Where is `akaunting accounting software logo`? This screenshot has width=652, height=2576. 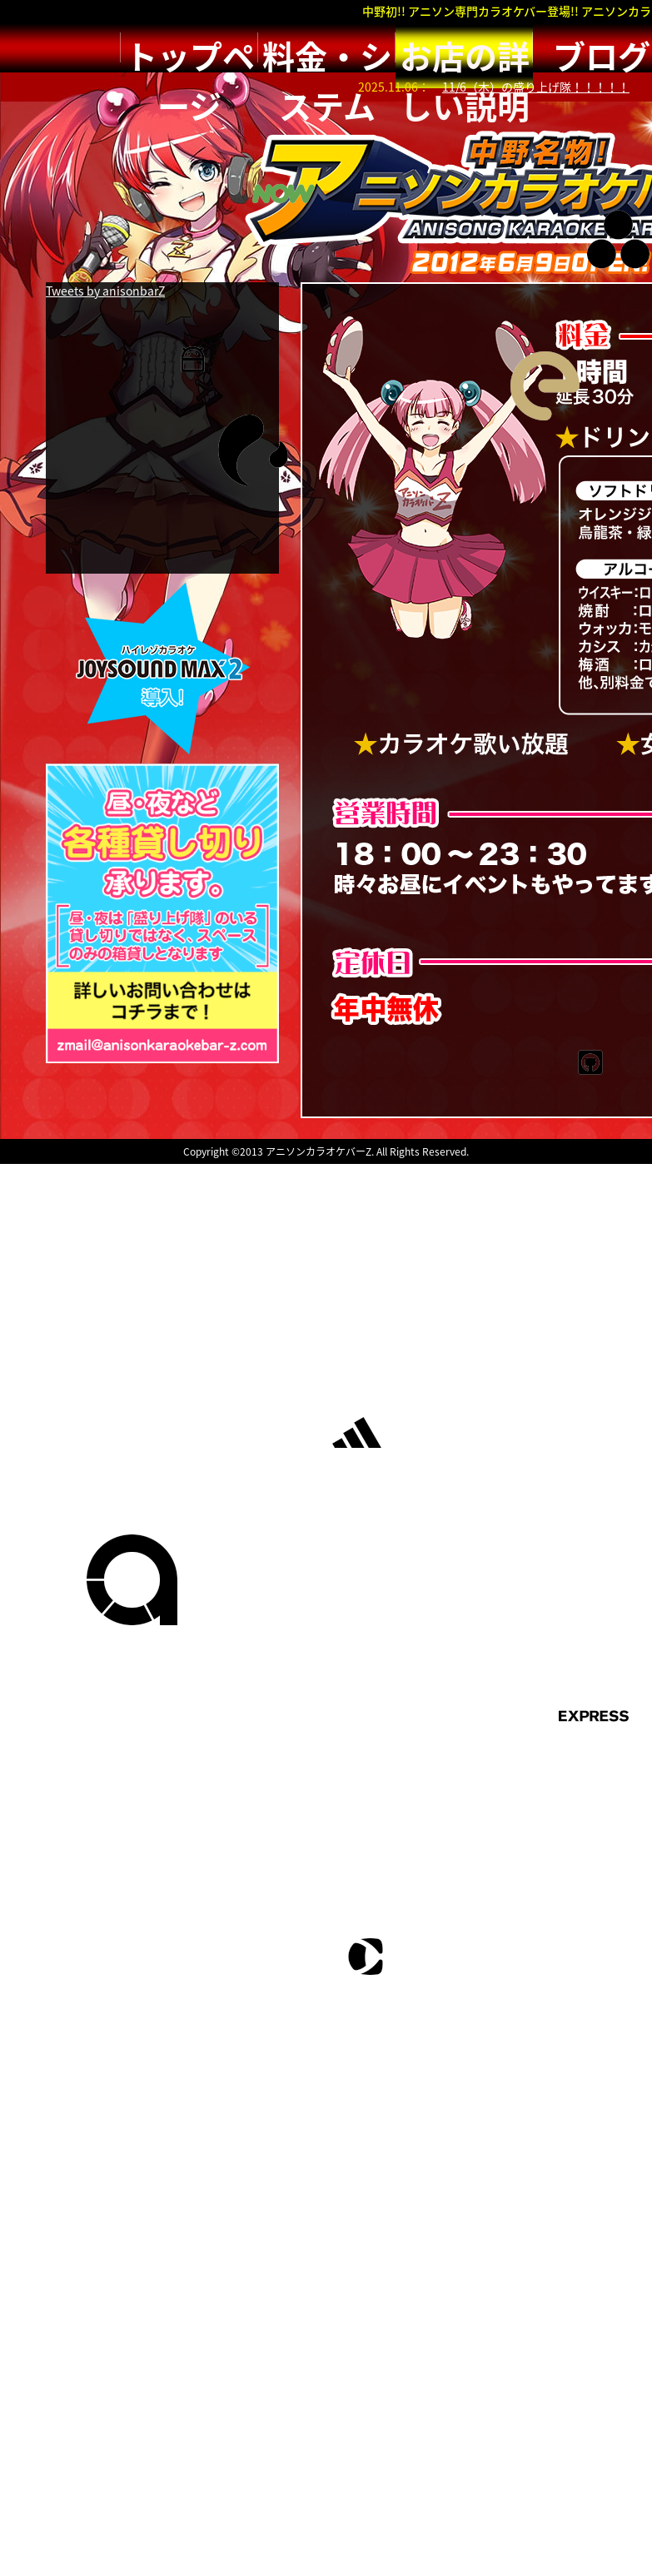 akaunting accounting software logo is located at coordinates (132, 1579).